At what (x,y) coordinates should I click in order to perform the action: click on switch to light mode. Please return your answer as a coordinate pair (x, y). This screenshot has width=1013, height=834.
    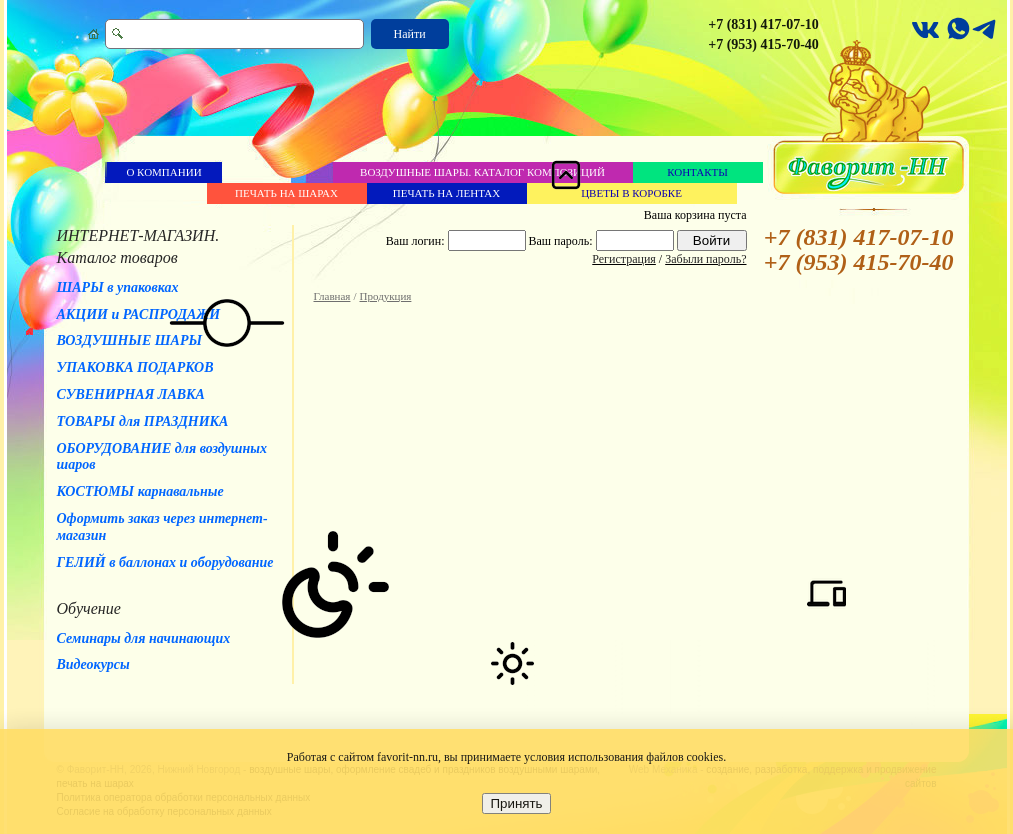
    Looking at the image, I should click on (512, 663).